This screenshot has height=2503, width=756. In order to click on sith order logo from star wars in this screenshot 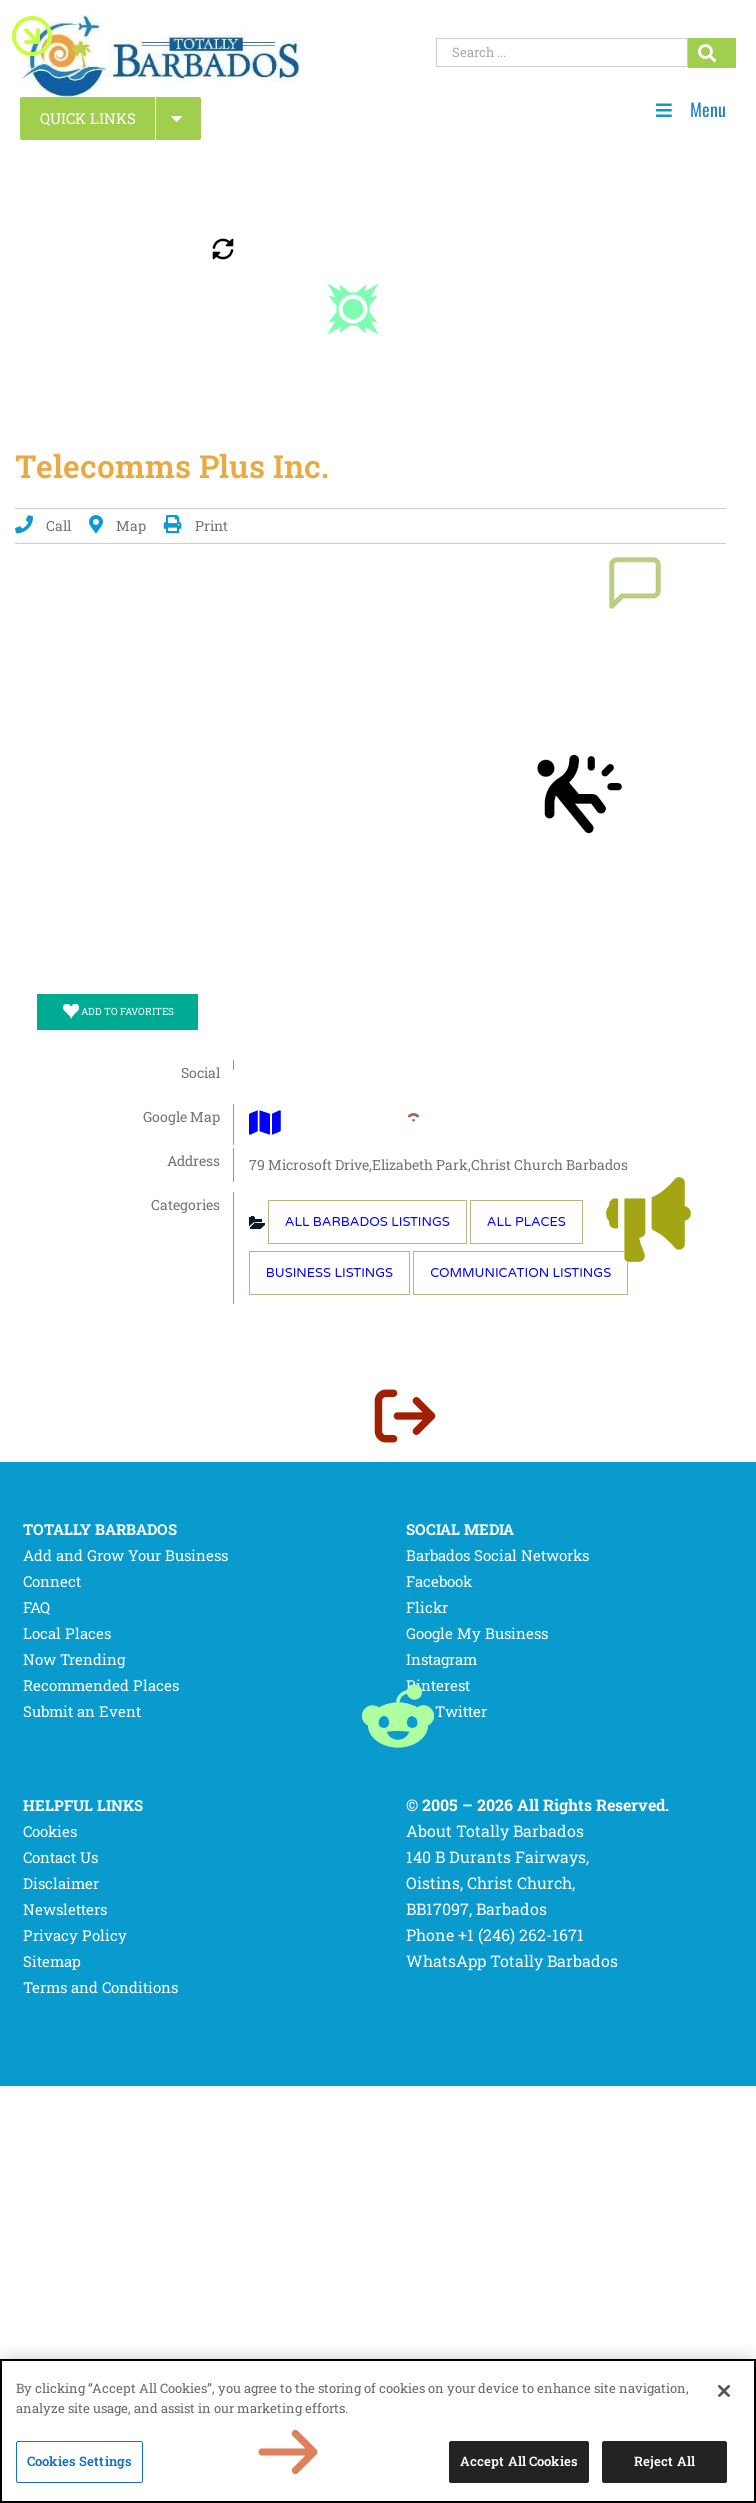, I will do `click(353, 309)`.